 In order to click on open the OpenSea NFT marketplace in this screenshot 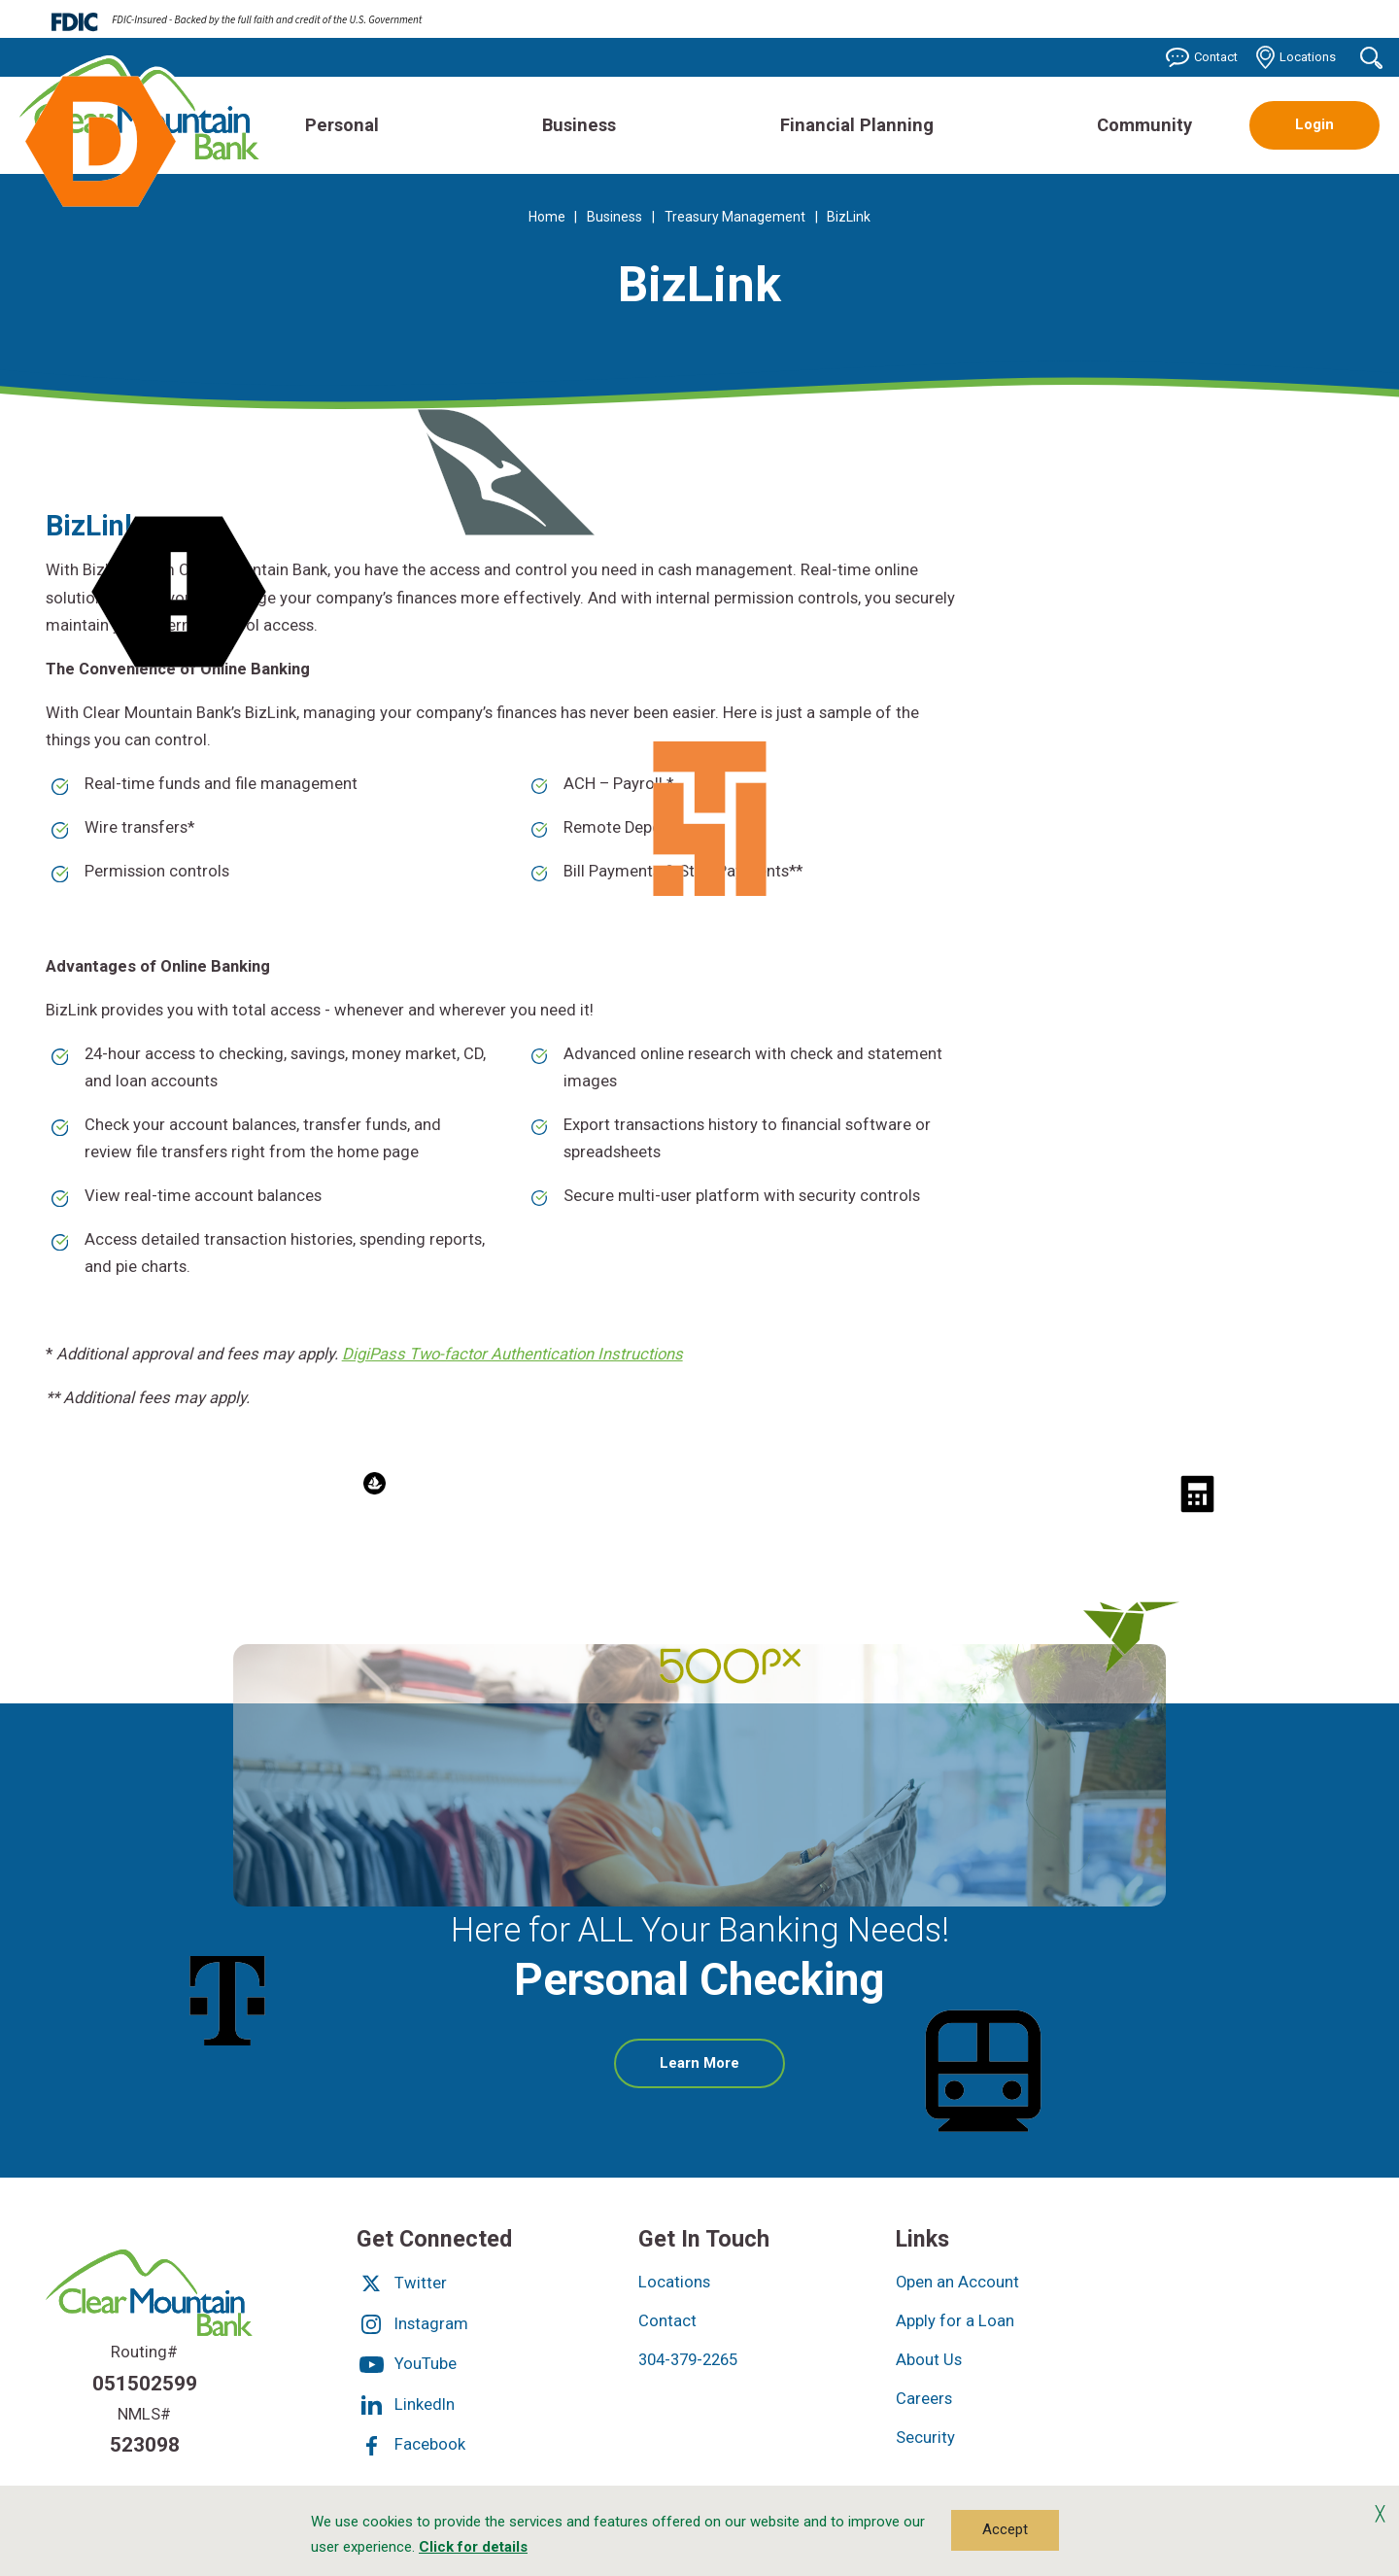, I will do `click(374, 1483)`.